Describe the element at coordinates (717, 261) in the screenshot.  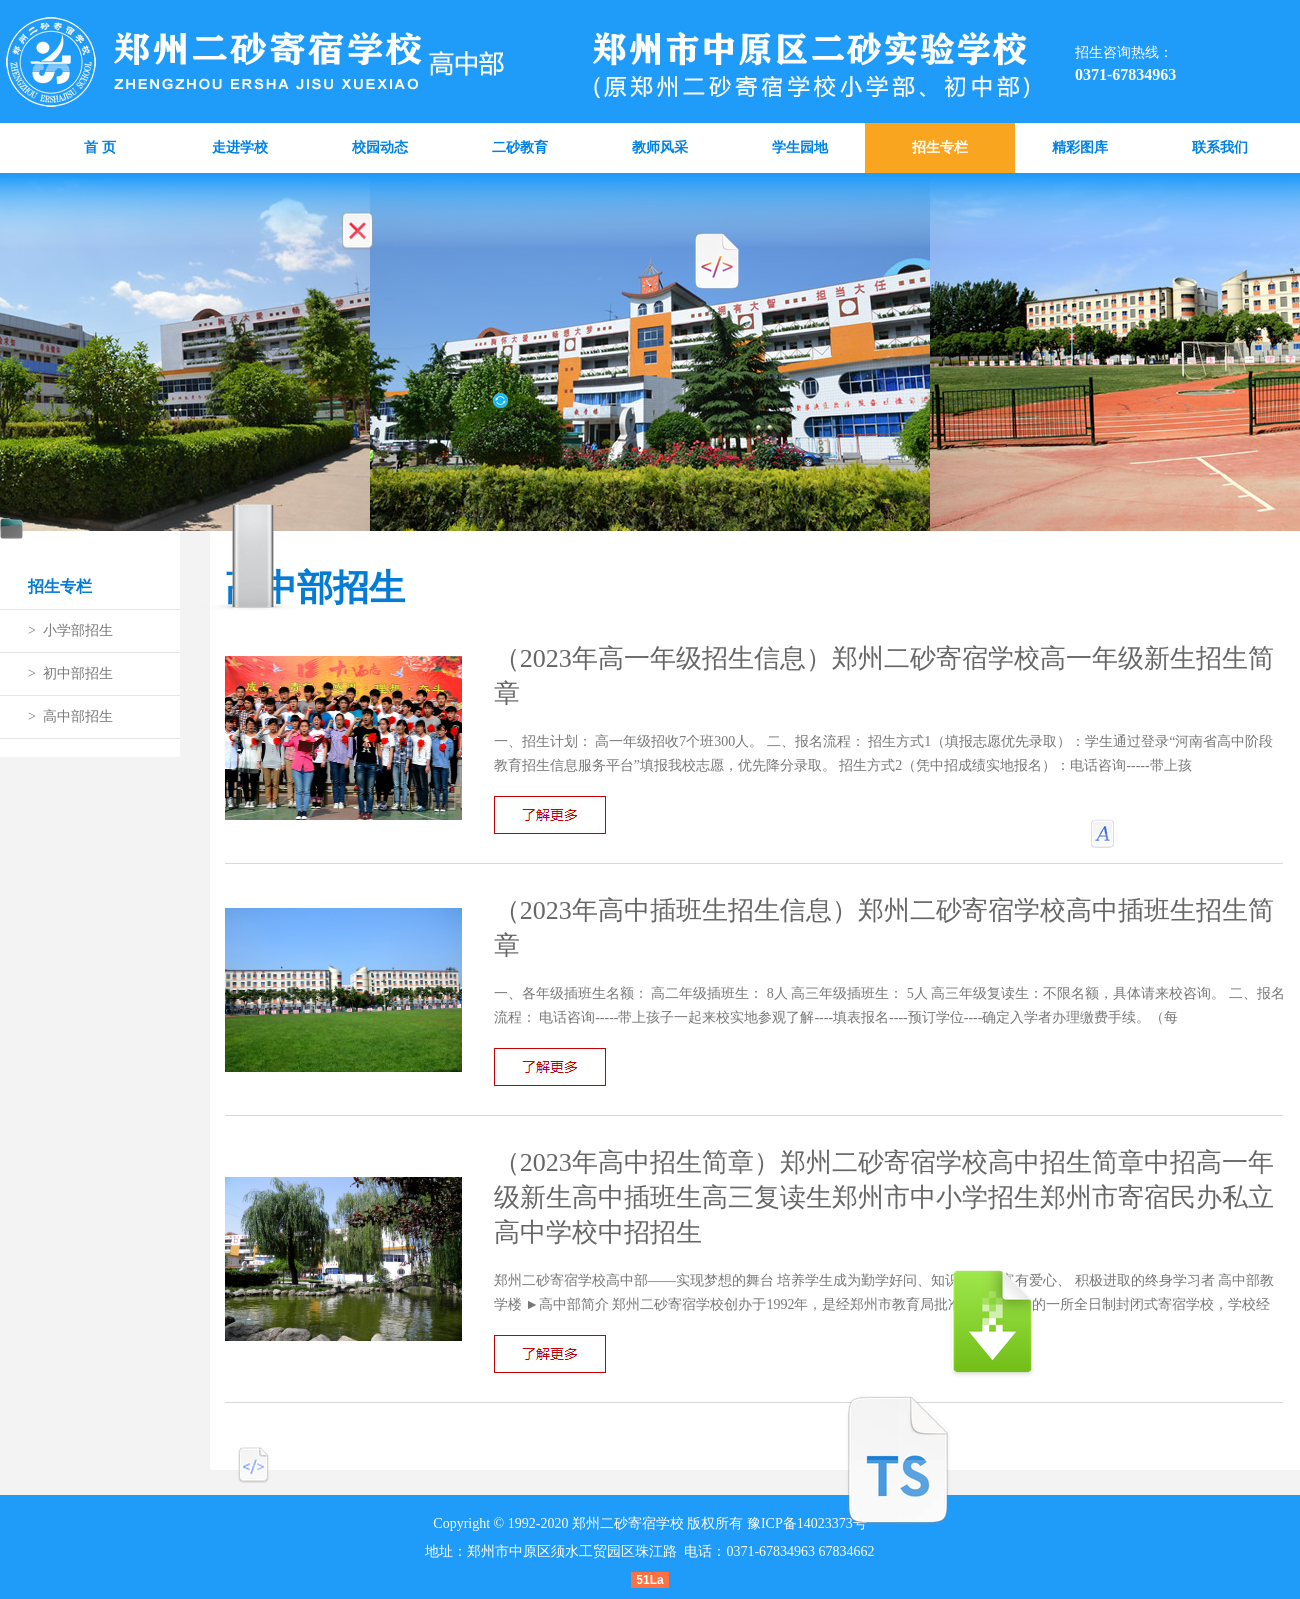
I see `a maven xml configuration file` at that location.